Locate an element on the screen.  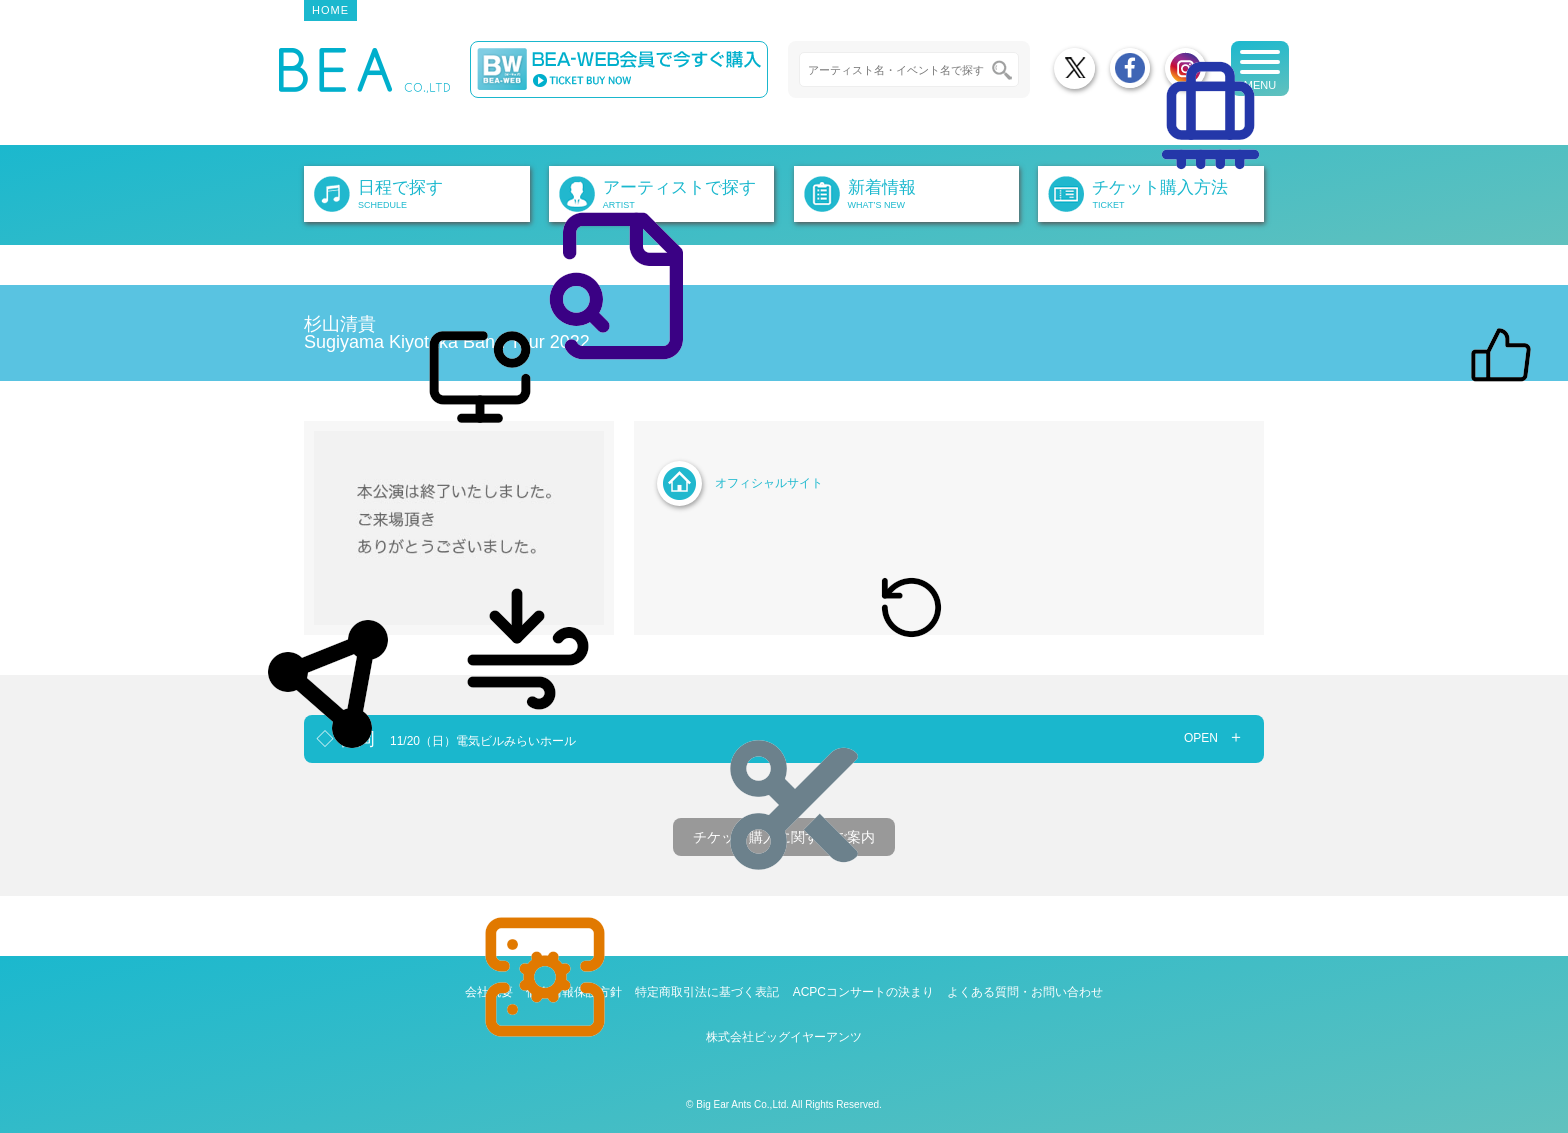
track baggage claim status is located at coordinates (1210, 115).